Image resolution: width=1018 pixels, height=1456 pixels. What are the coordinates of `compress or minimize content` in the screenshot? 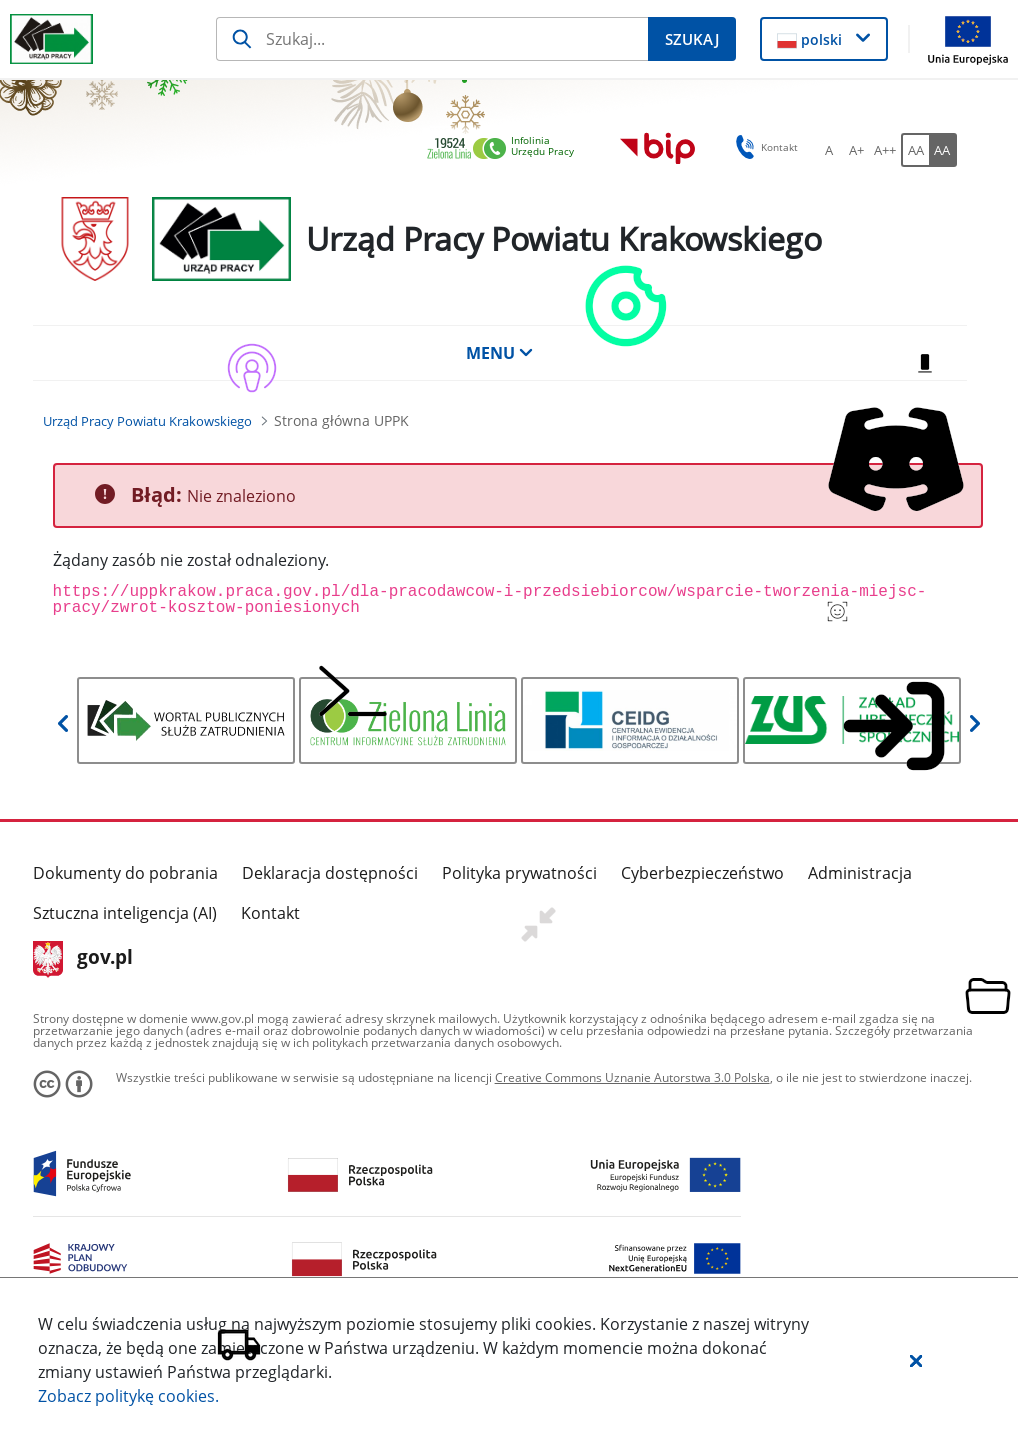 It's located at (538, 924).